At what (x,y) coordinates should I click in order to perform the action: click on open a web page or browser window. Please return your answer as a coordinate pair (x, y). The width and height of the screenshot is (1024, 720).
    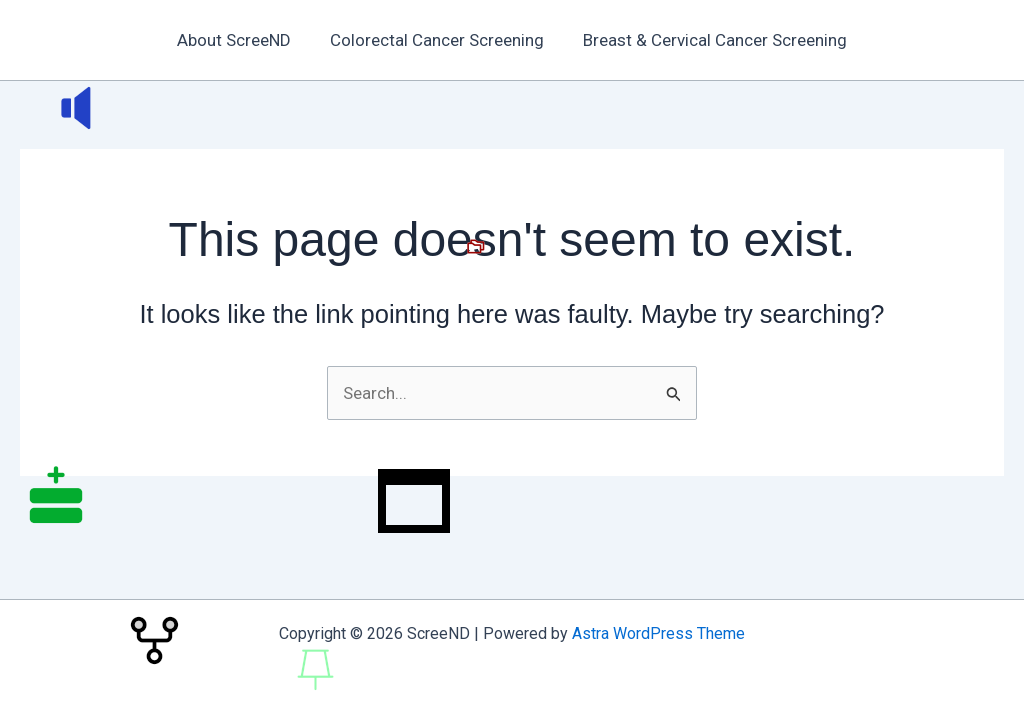
    Looking at the image, I should click on (414, 501).